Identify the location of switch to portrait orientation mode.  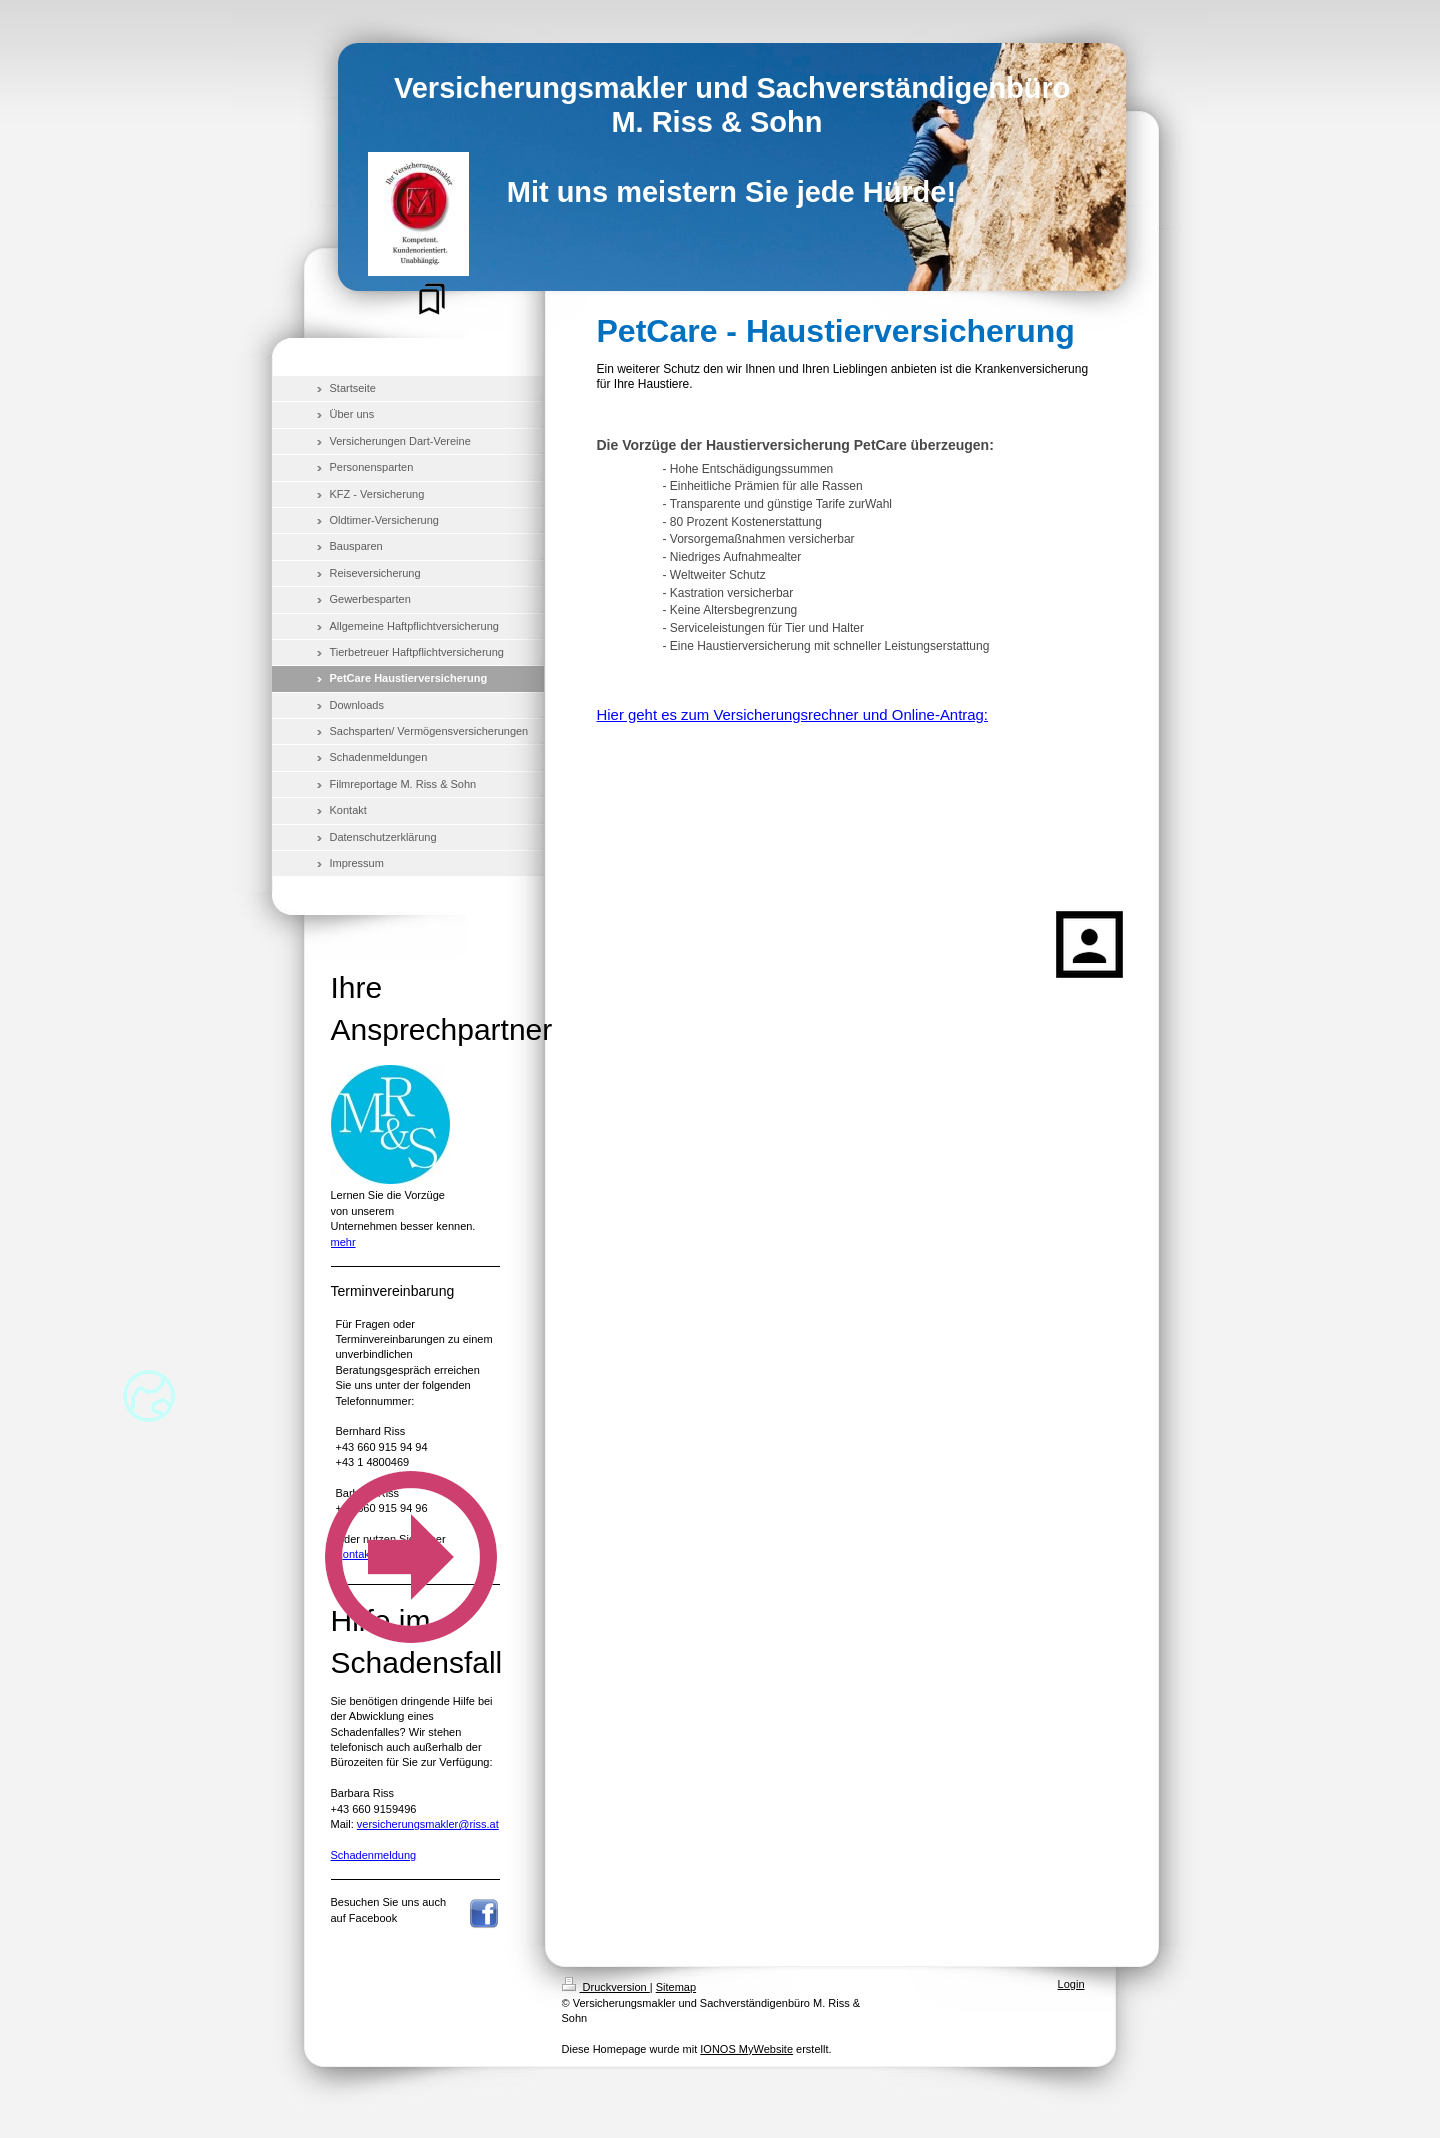
(1089, 944).